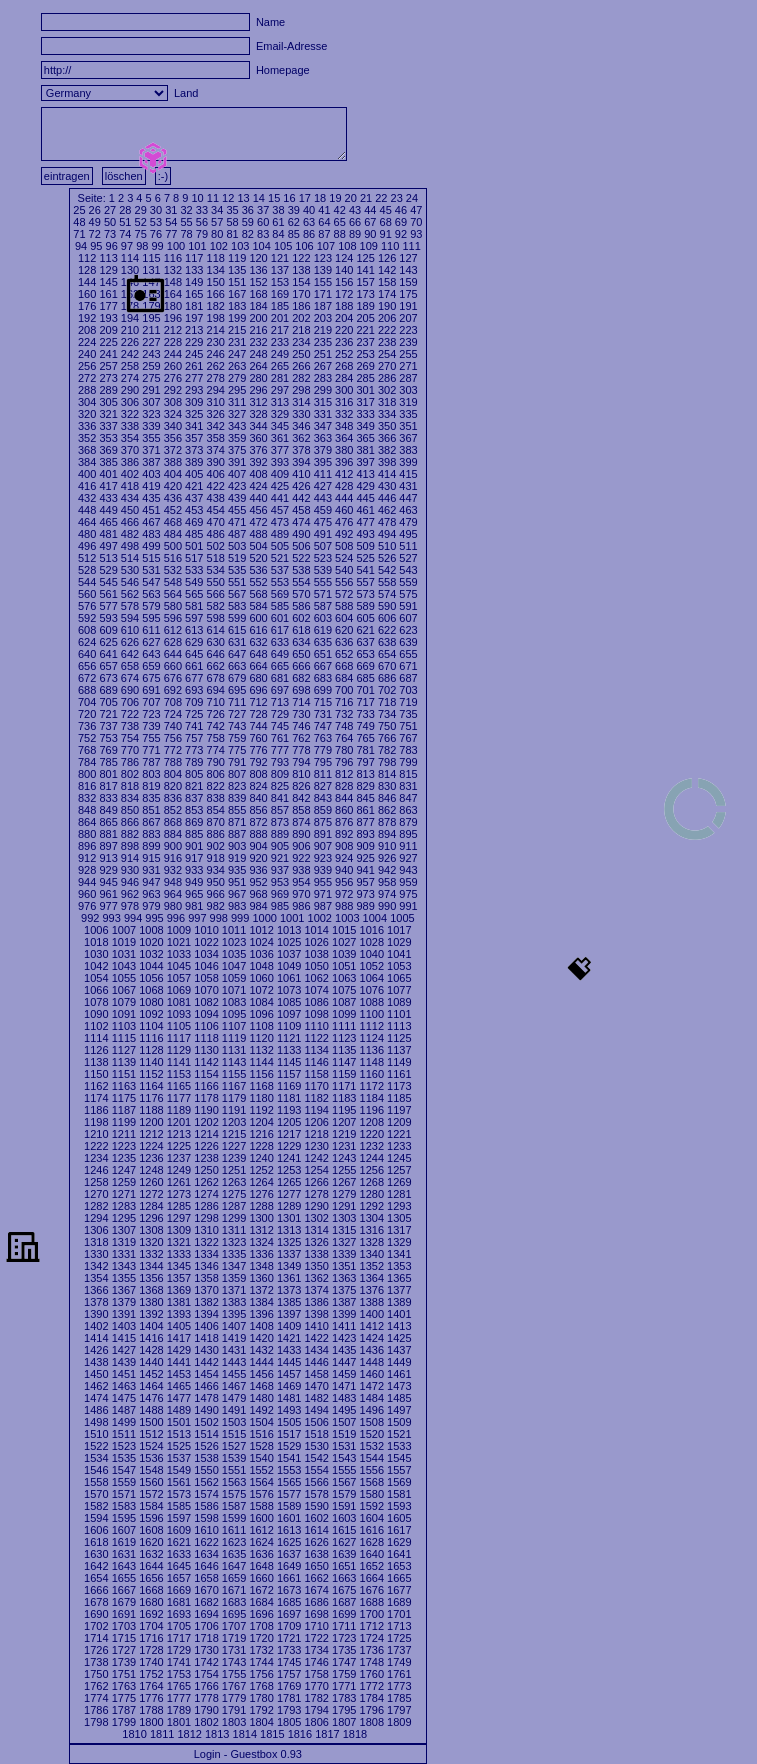 This screenshot has width=757, height=1764. I want to click on open radio or audio streaming app, so click(145, 295).